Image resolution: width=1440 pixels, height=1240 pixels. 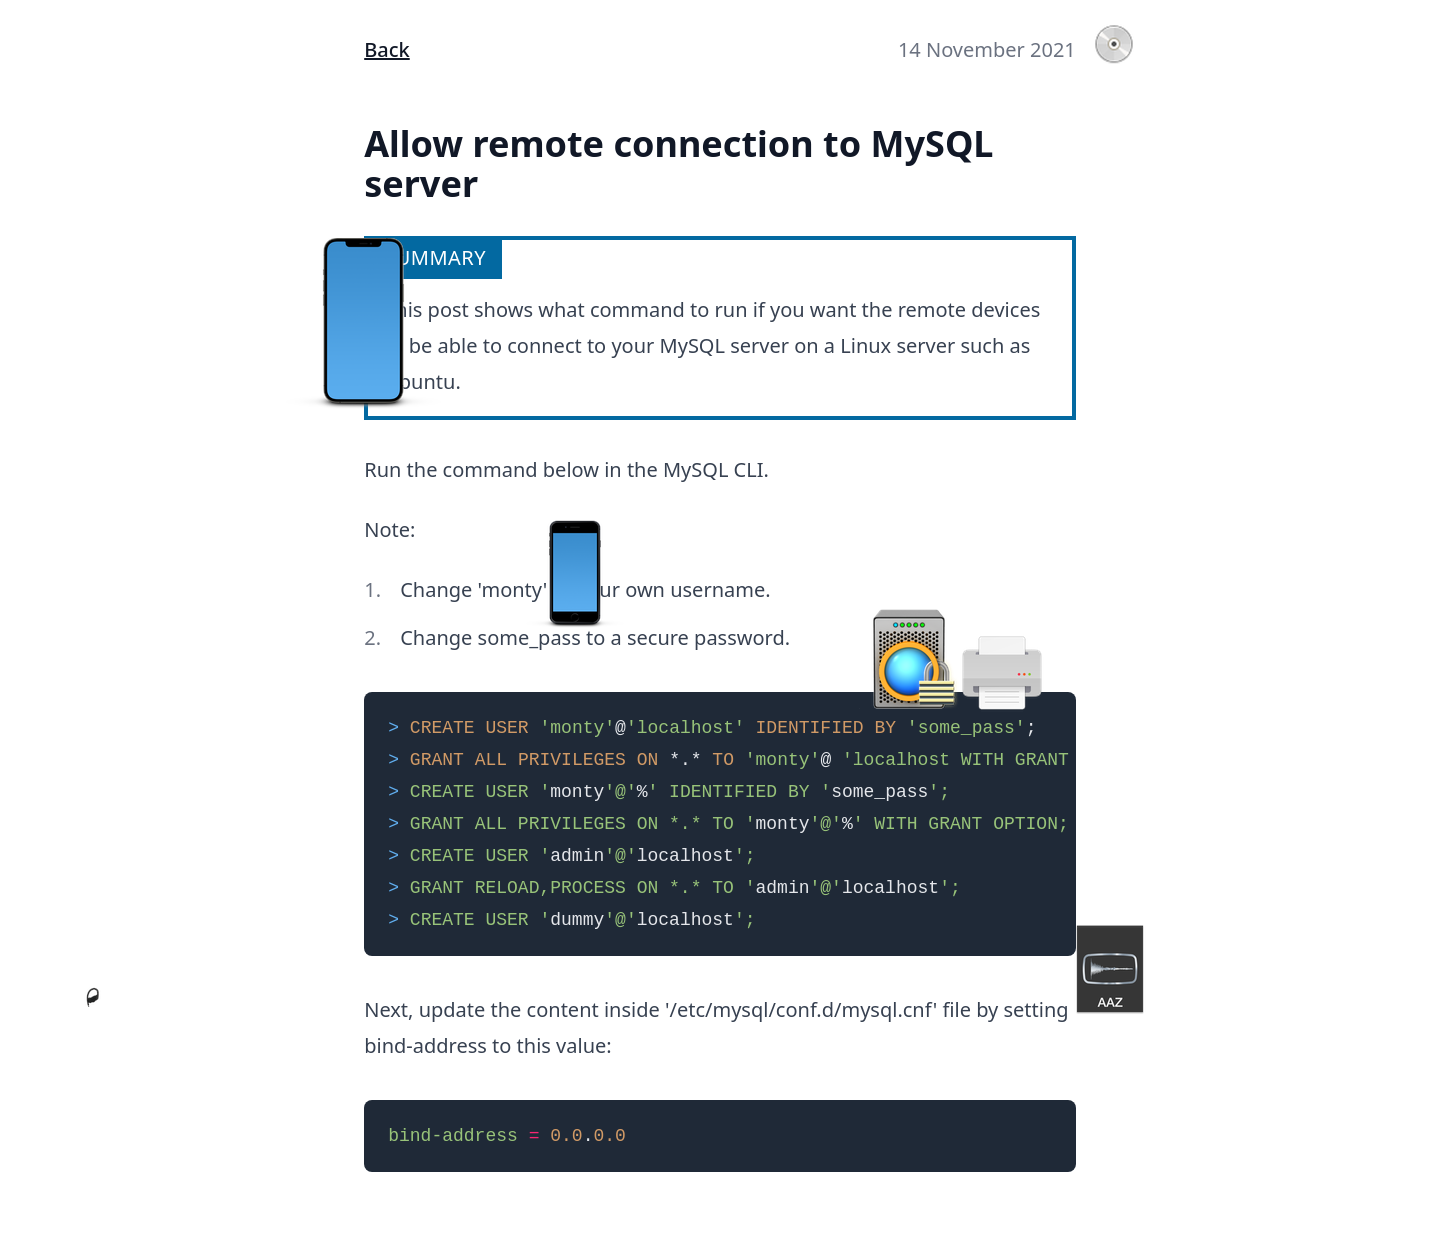 What do you see at coordinates (1002, 673) in the screenshot?
I see `print the current document` at bounding box center [1002, 673].